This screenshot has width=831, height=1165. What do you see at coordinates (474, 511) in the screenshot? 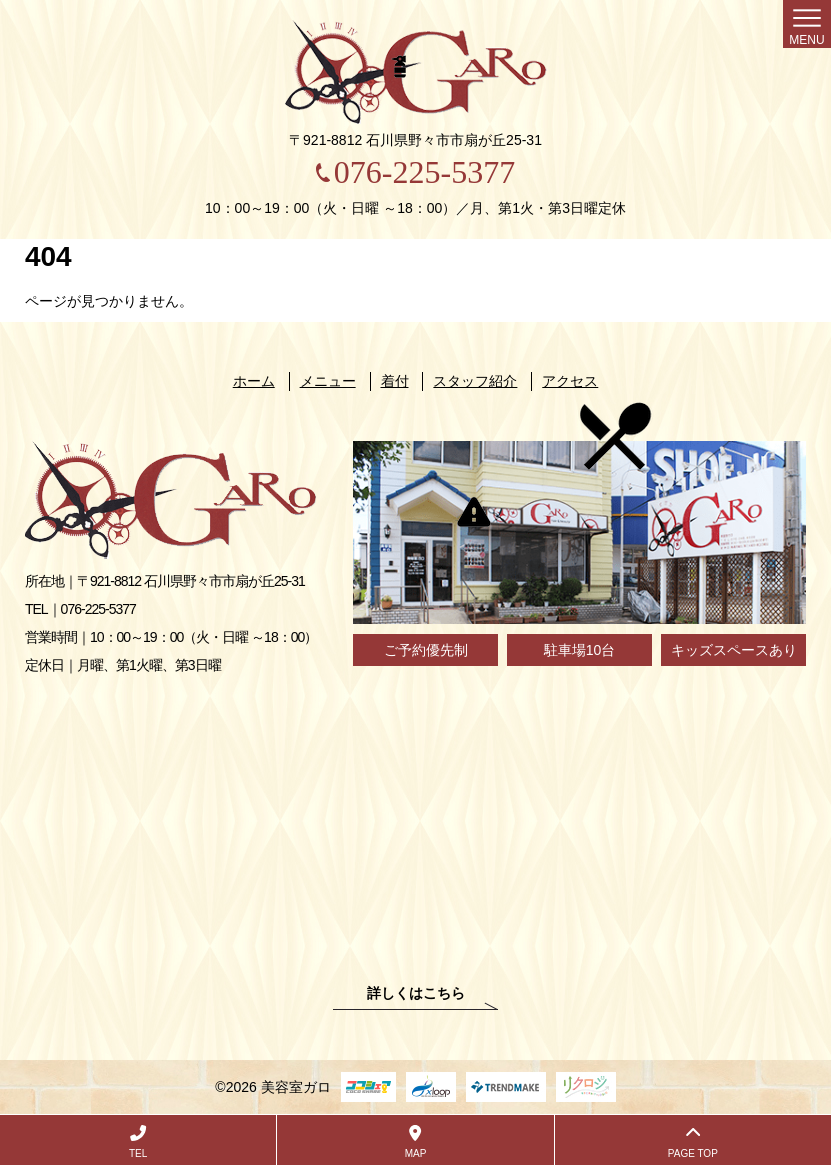
I see `indicates a warning or caution state` at bounding box center [474, 511].